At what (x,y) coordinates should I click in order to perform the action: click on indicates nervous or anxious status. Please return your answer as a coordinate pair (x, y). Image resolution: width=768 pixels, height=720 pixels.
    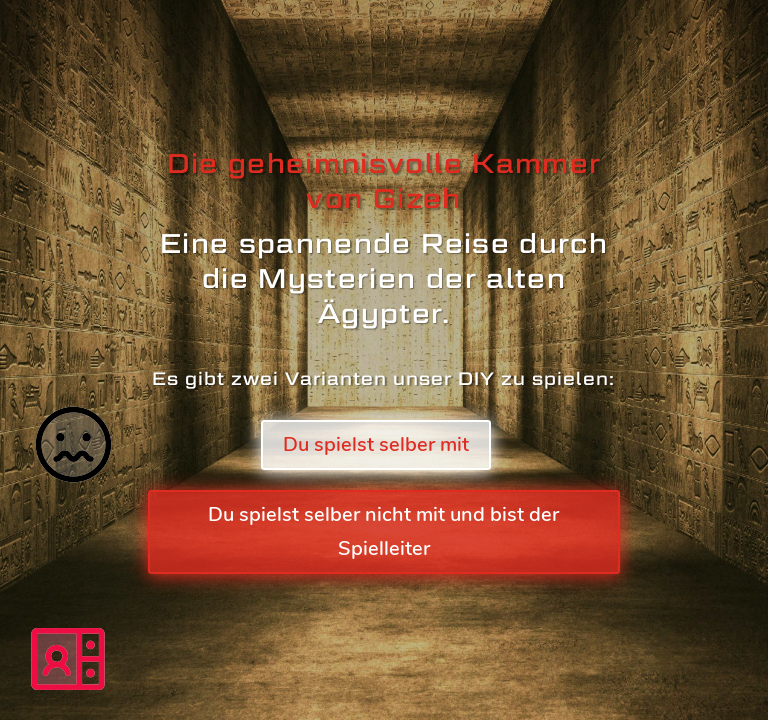
    Looking at the image, I should click on (73, 444).